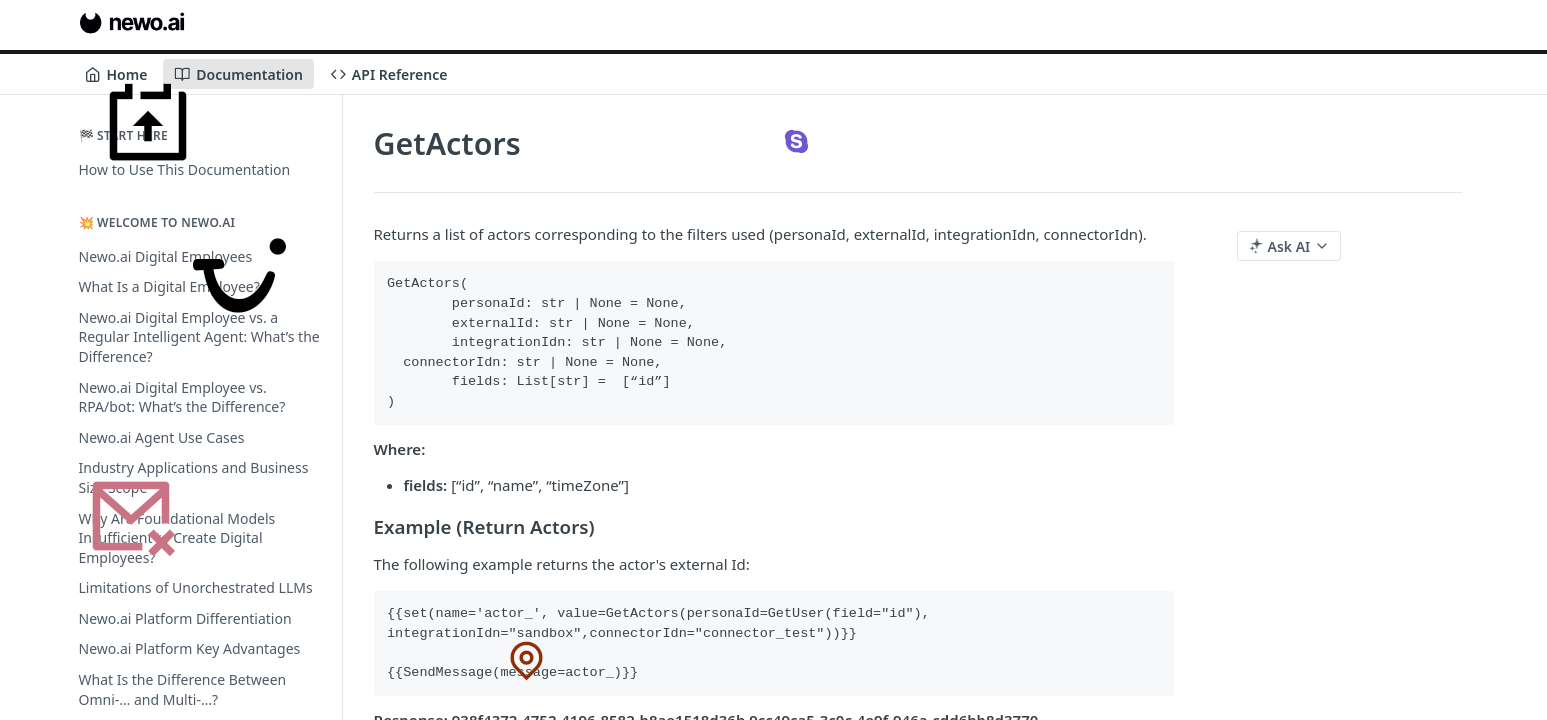 This screenshot has height=720, width=1547. Describe the element at coordinates (526, 659) in the screenshot. I see `mark a location on the map` at that location.